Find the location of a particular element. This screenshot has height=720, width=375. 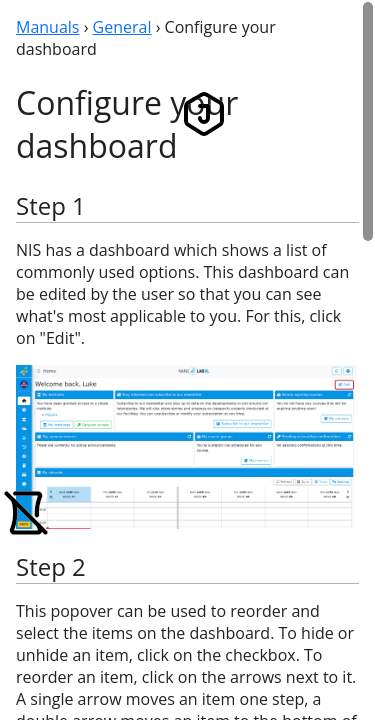

disable vertical panorama mode is located at coordinates (26, 513).